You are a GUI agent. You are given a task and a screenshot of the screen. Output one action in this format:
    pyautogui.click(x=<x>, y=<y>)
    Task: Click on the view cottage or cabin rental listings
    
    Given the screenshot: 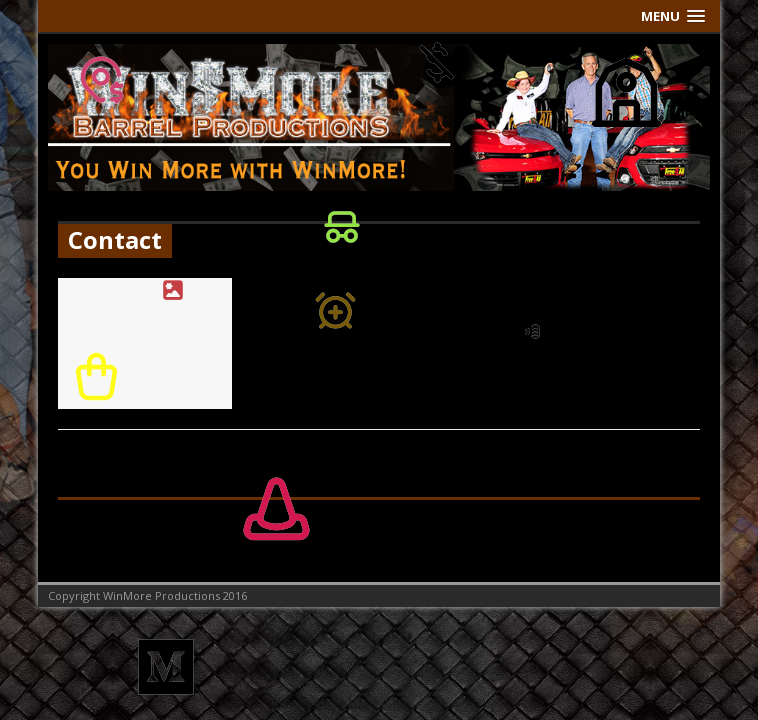 What is the action you would take?
    pyautogui.click(x=626, y=92)
    